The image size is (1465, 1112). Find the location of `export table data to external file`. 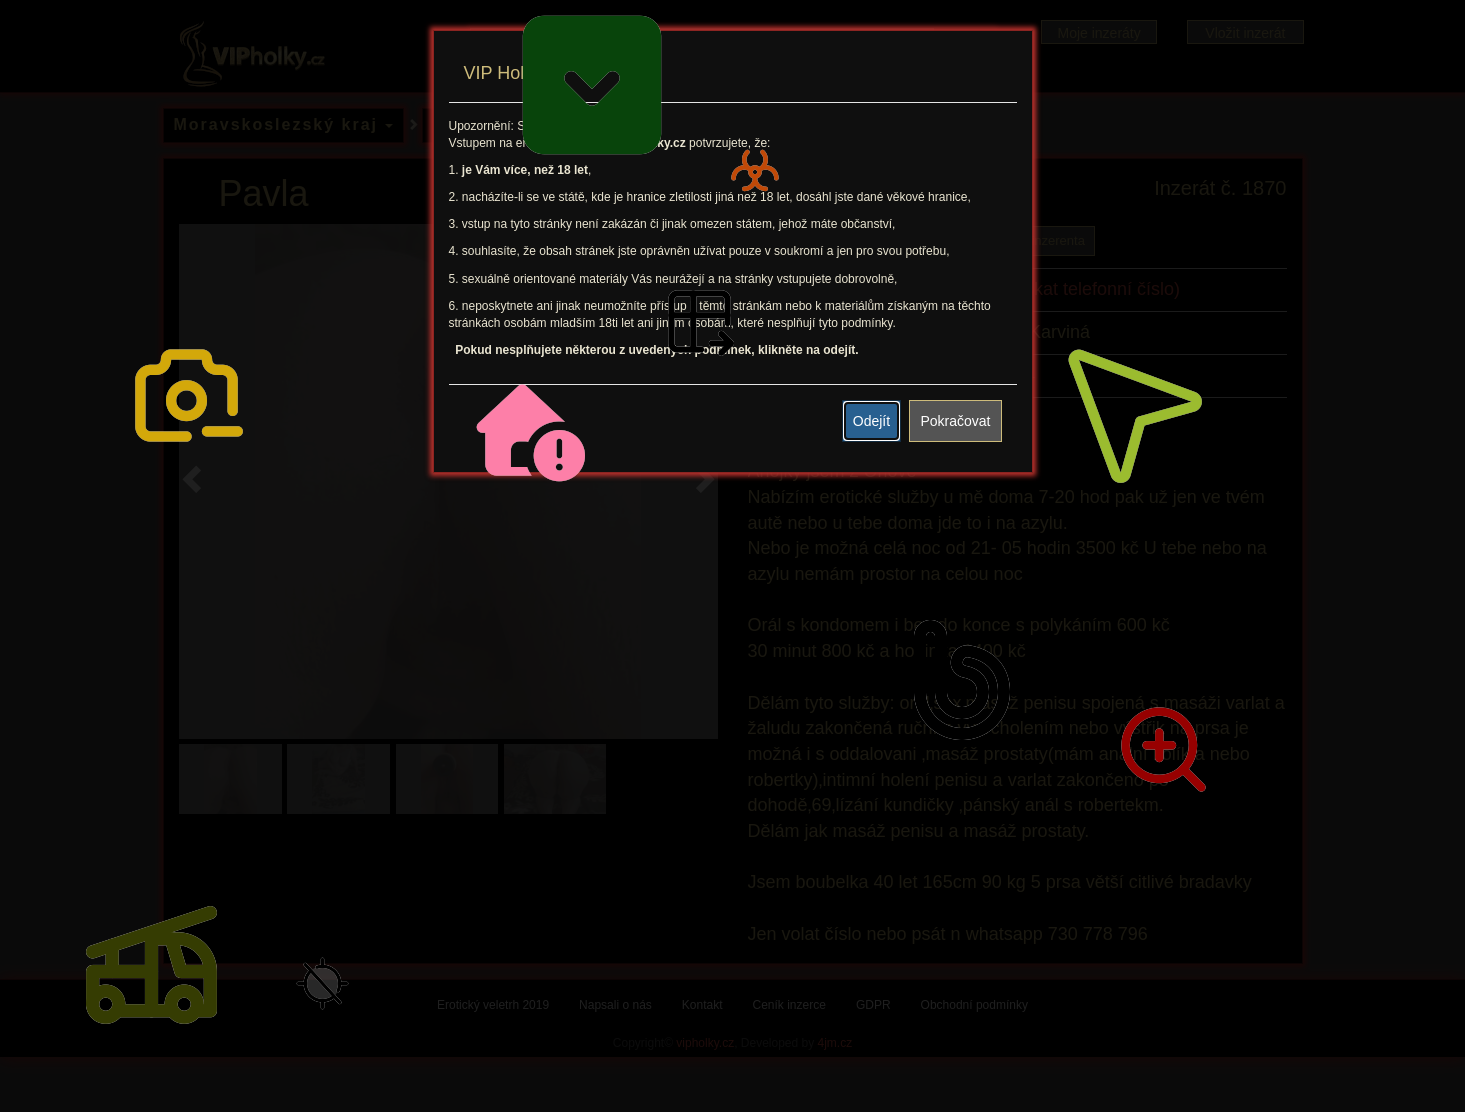

export table data to external file is located at coordinates (699, 321).